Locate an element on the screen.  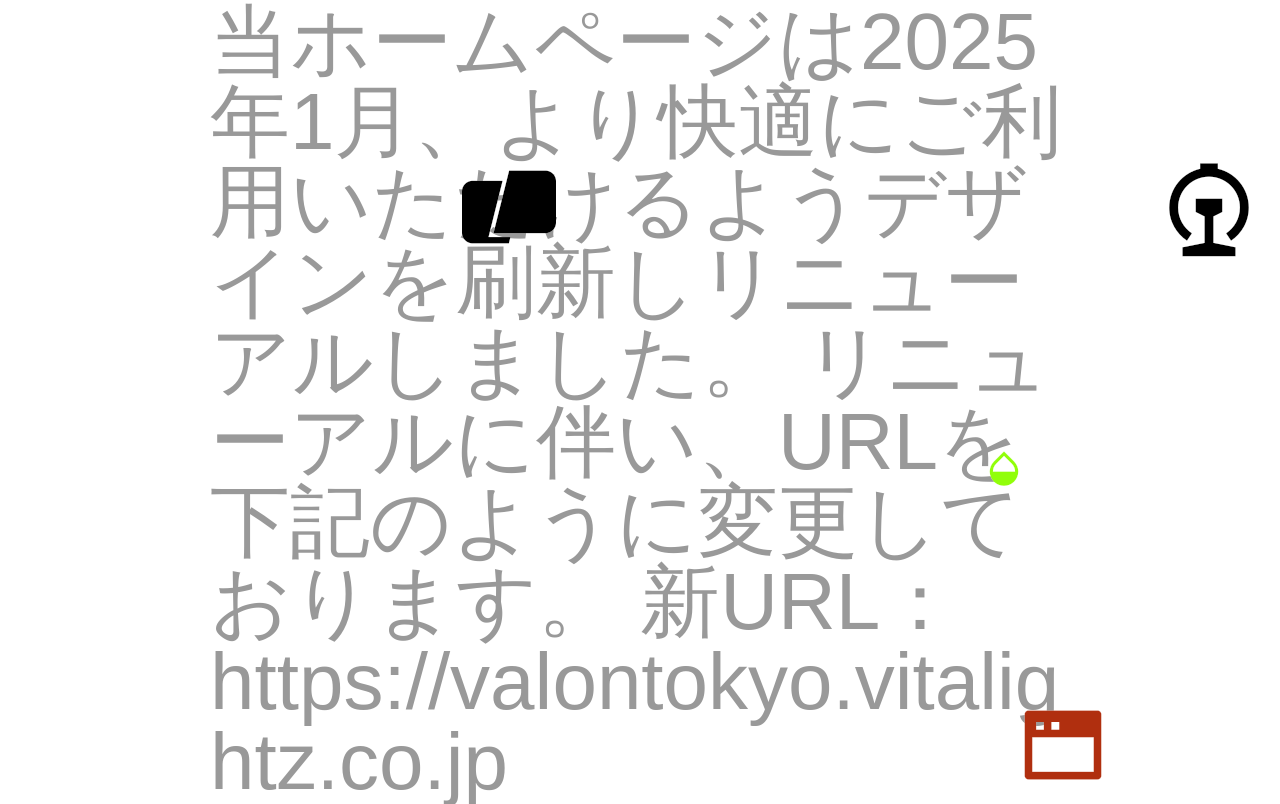
open the warp terminal application is located at coordinates (509, 207).